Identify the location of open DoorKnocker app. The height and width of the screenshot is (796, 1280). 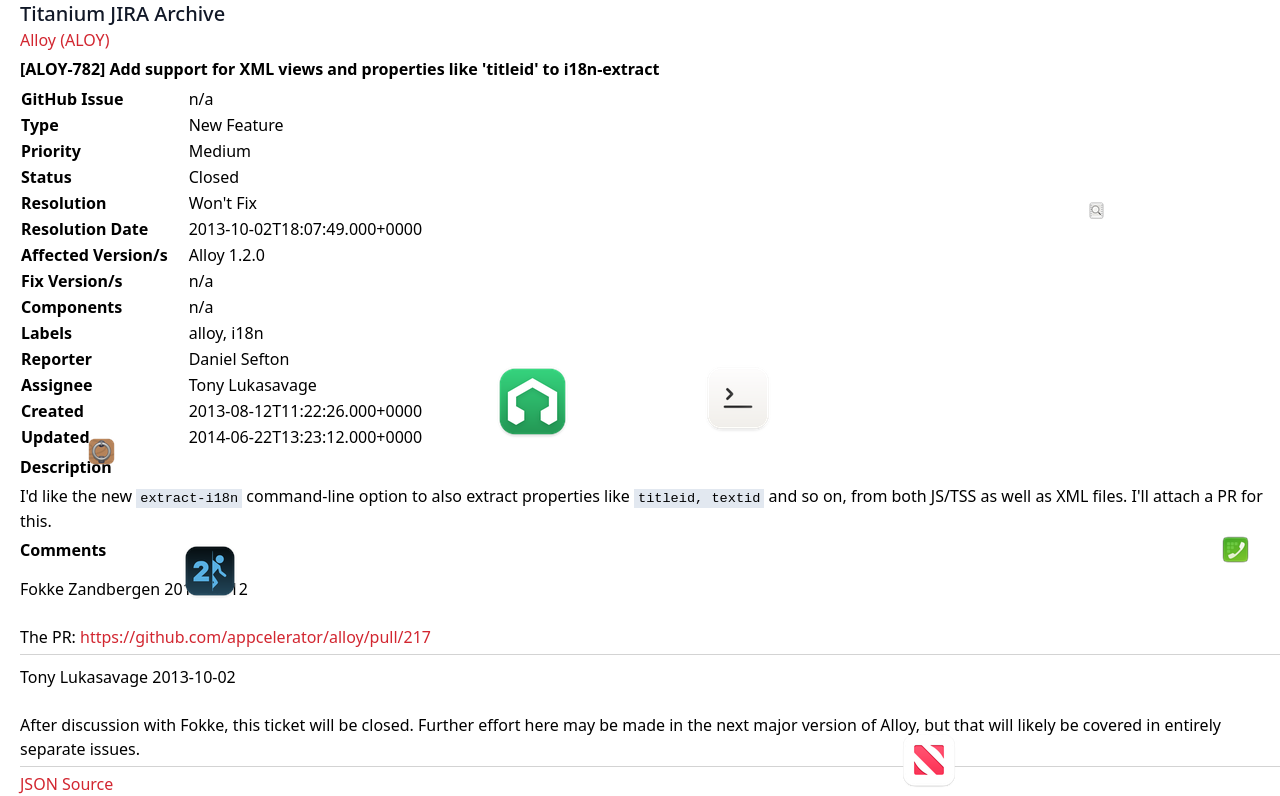
(101, 451).